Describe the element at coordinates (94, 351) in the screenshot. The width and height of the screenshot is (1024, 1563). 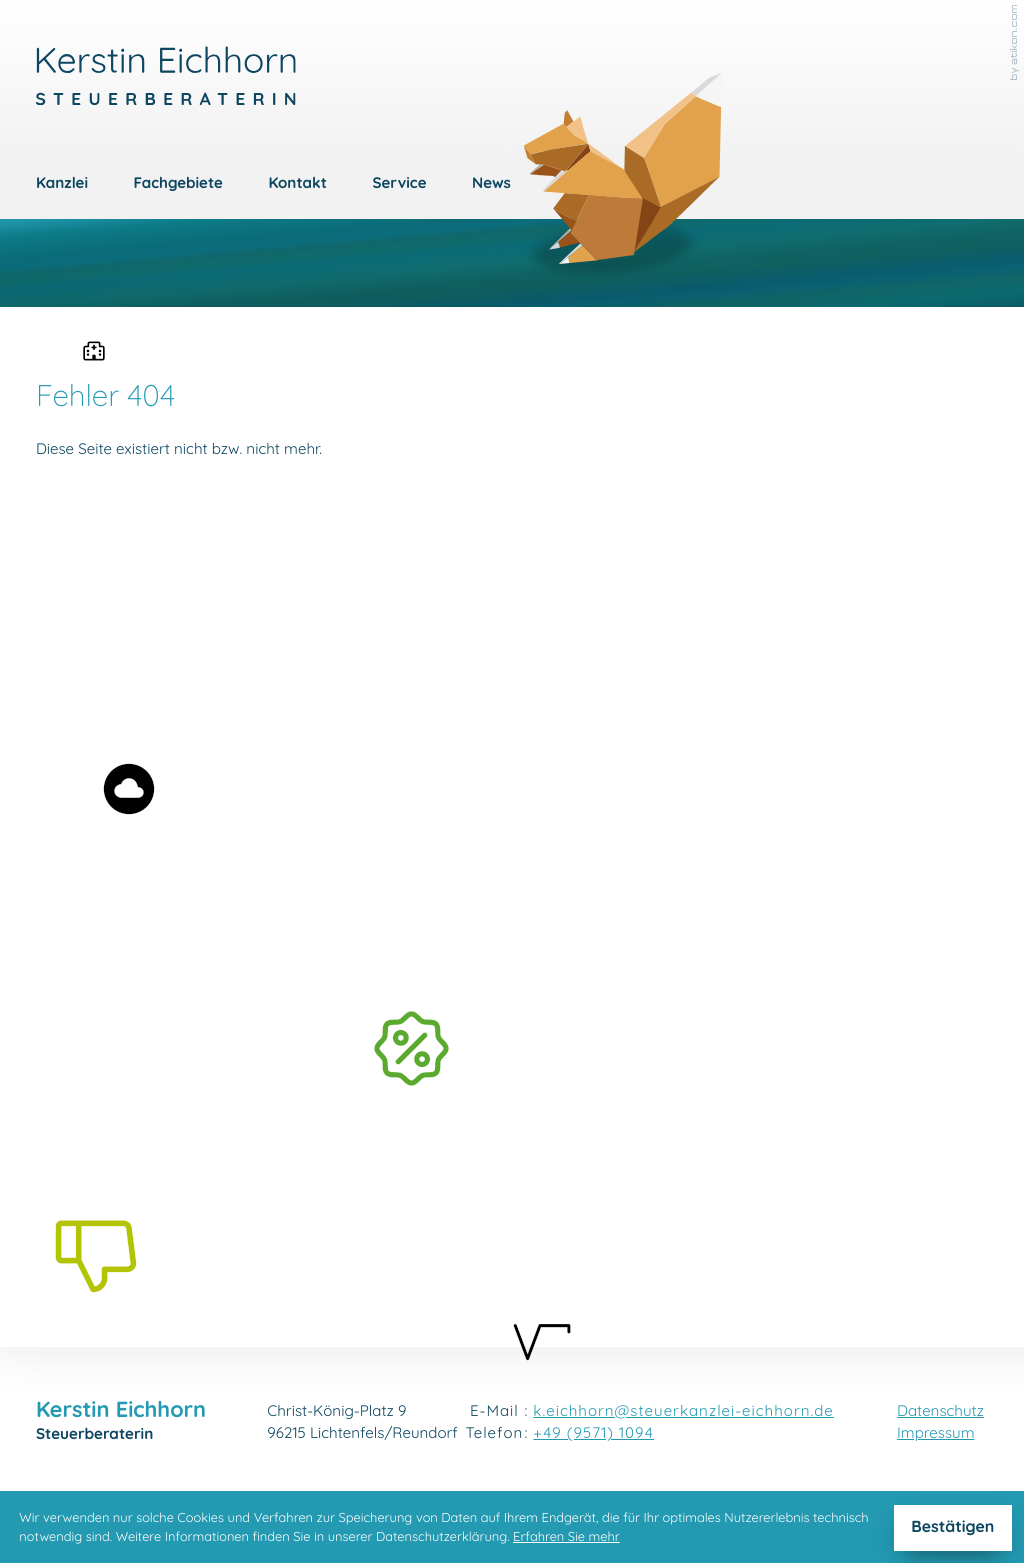
I see `view nearby hospitals or medical facilities` at that location.